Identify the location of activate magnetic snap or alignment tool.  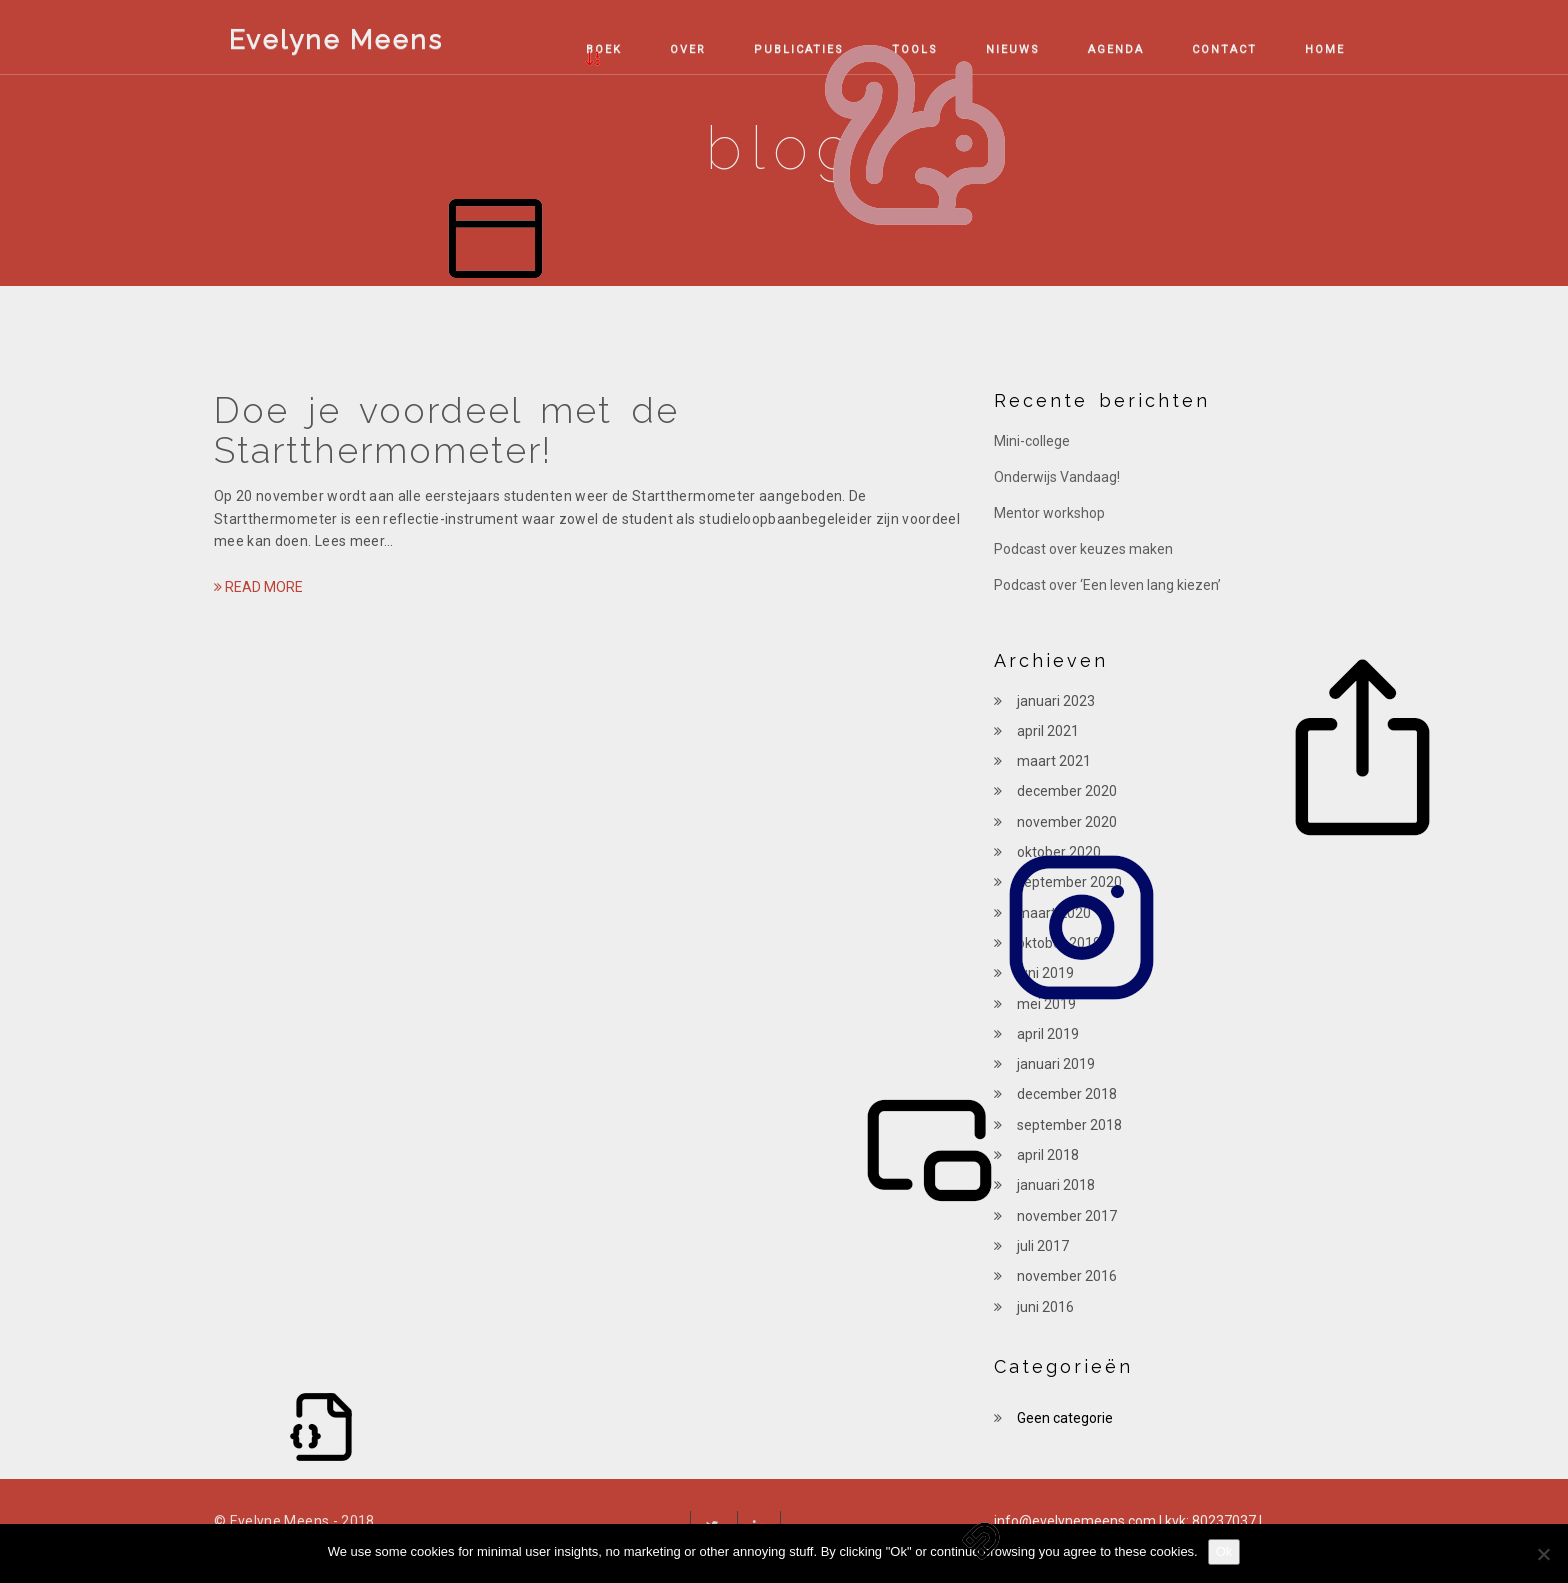
(981, 1541).